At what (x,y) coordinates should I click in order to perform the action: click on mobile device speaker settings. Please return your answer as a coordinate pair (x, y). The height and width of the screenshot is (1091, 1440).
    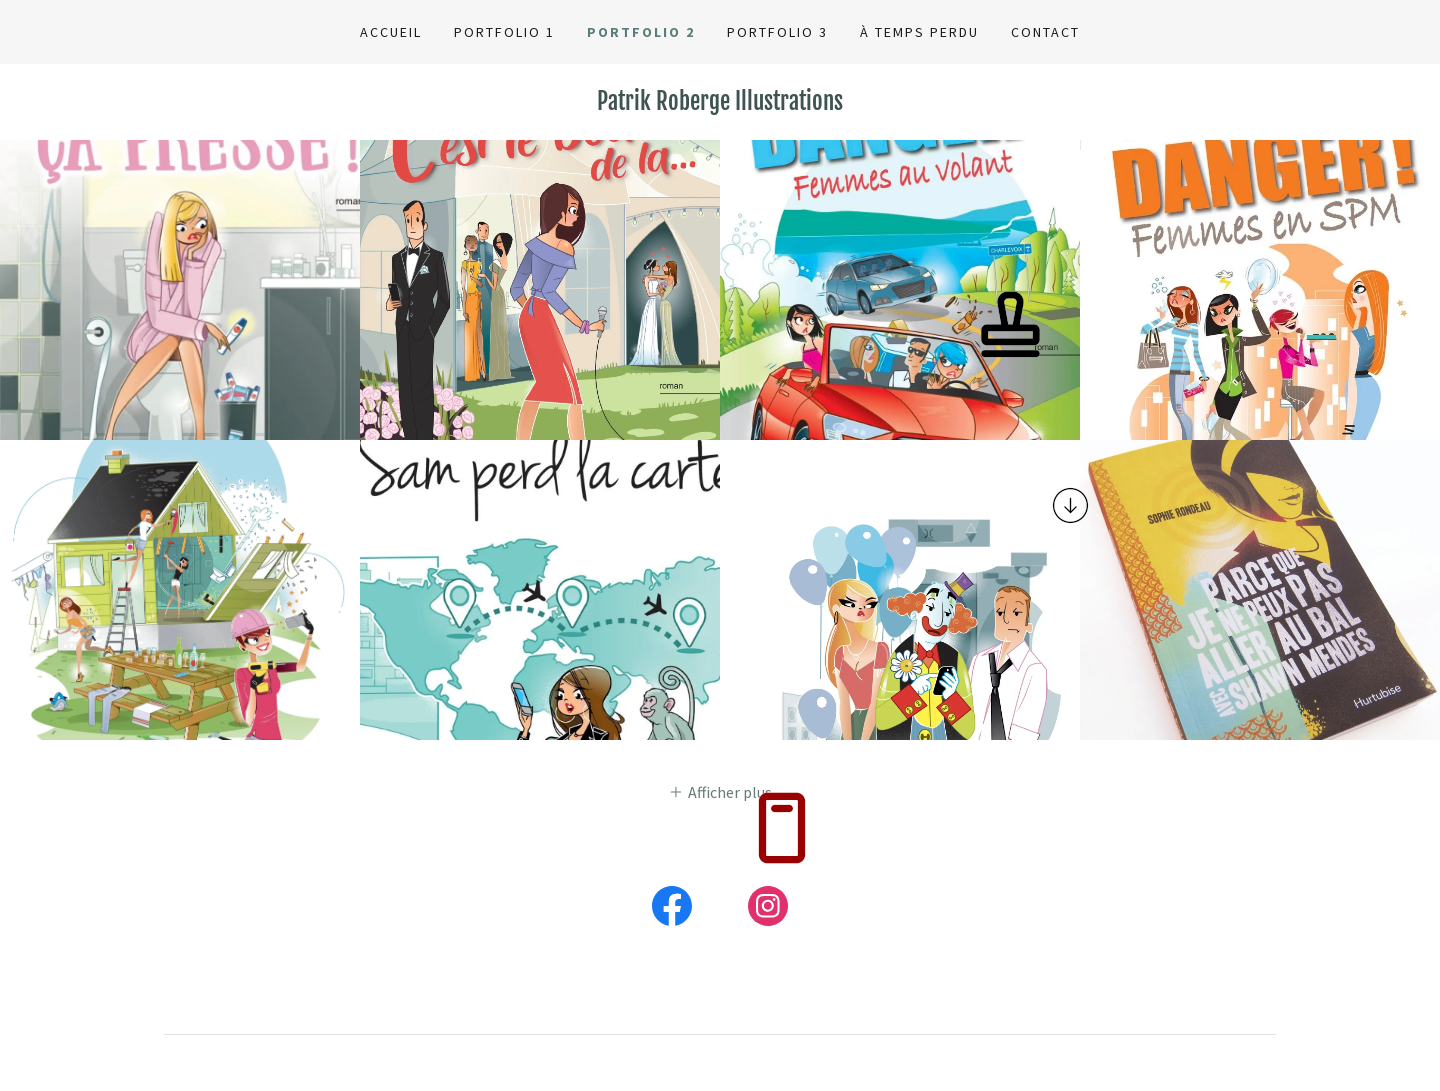
    Looking at the image, I should click on (782, 828).